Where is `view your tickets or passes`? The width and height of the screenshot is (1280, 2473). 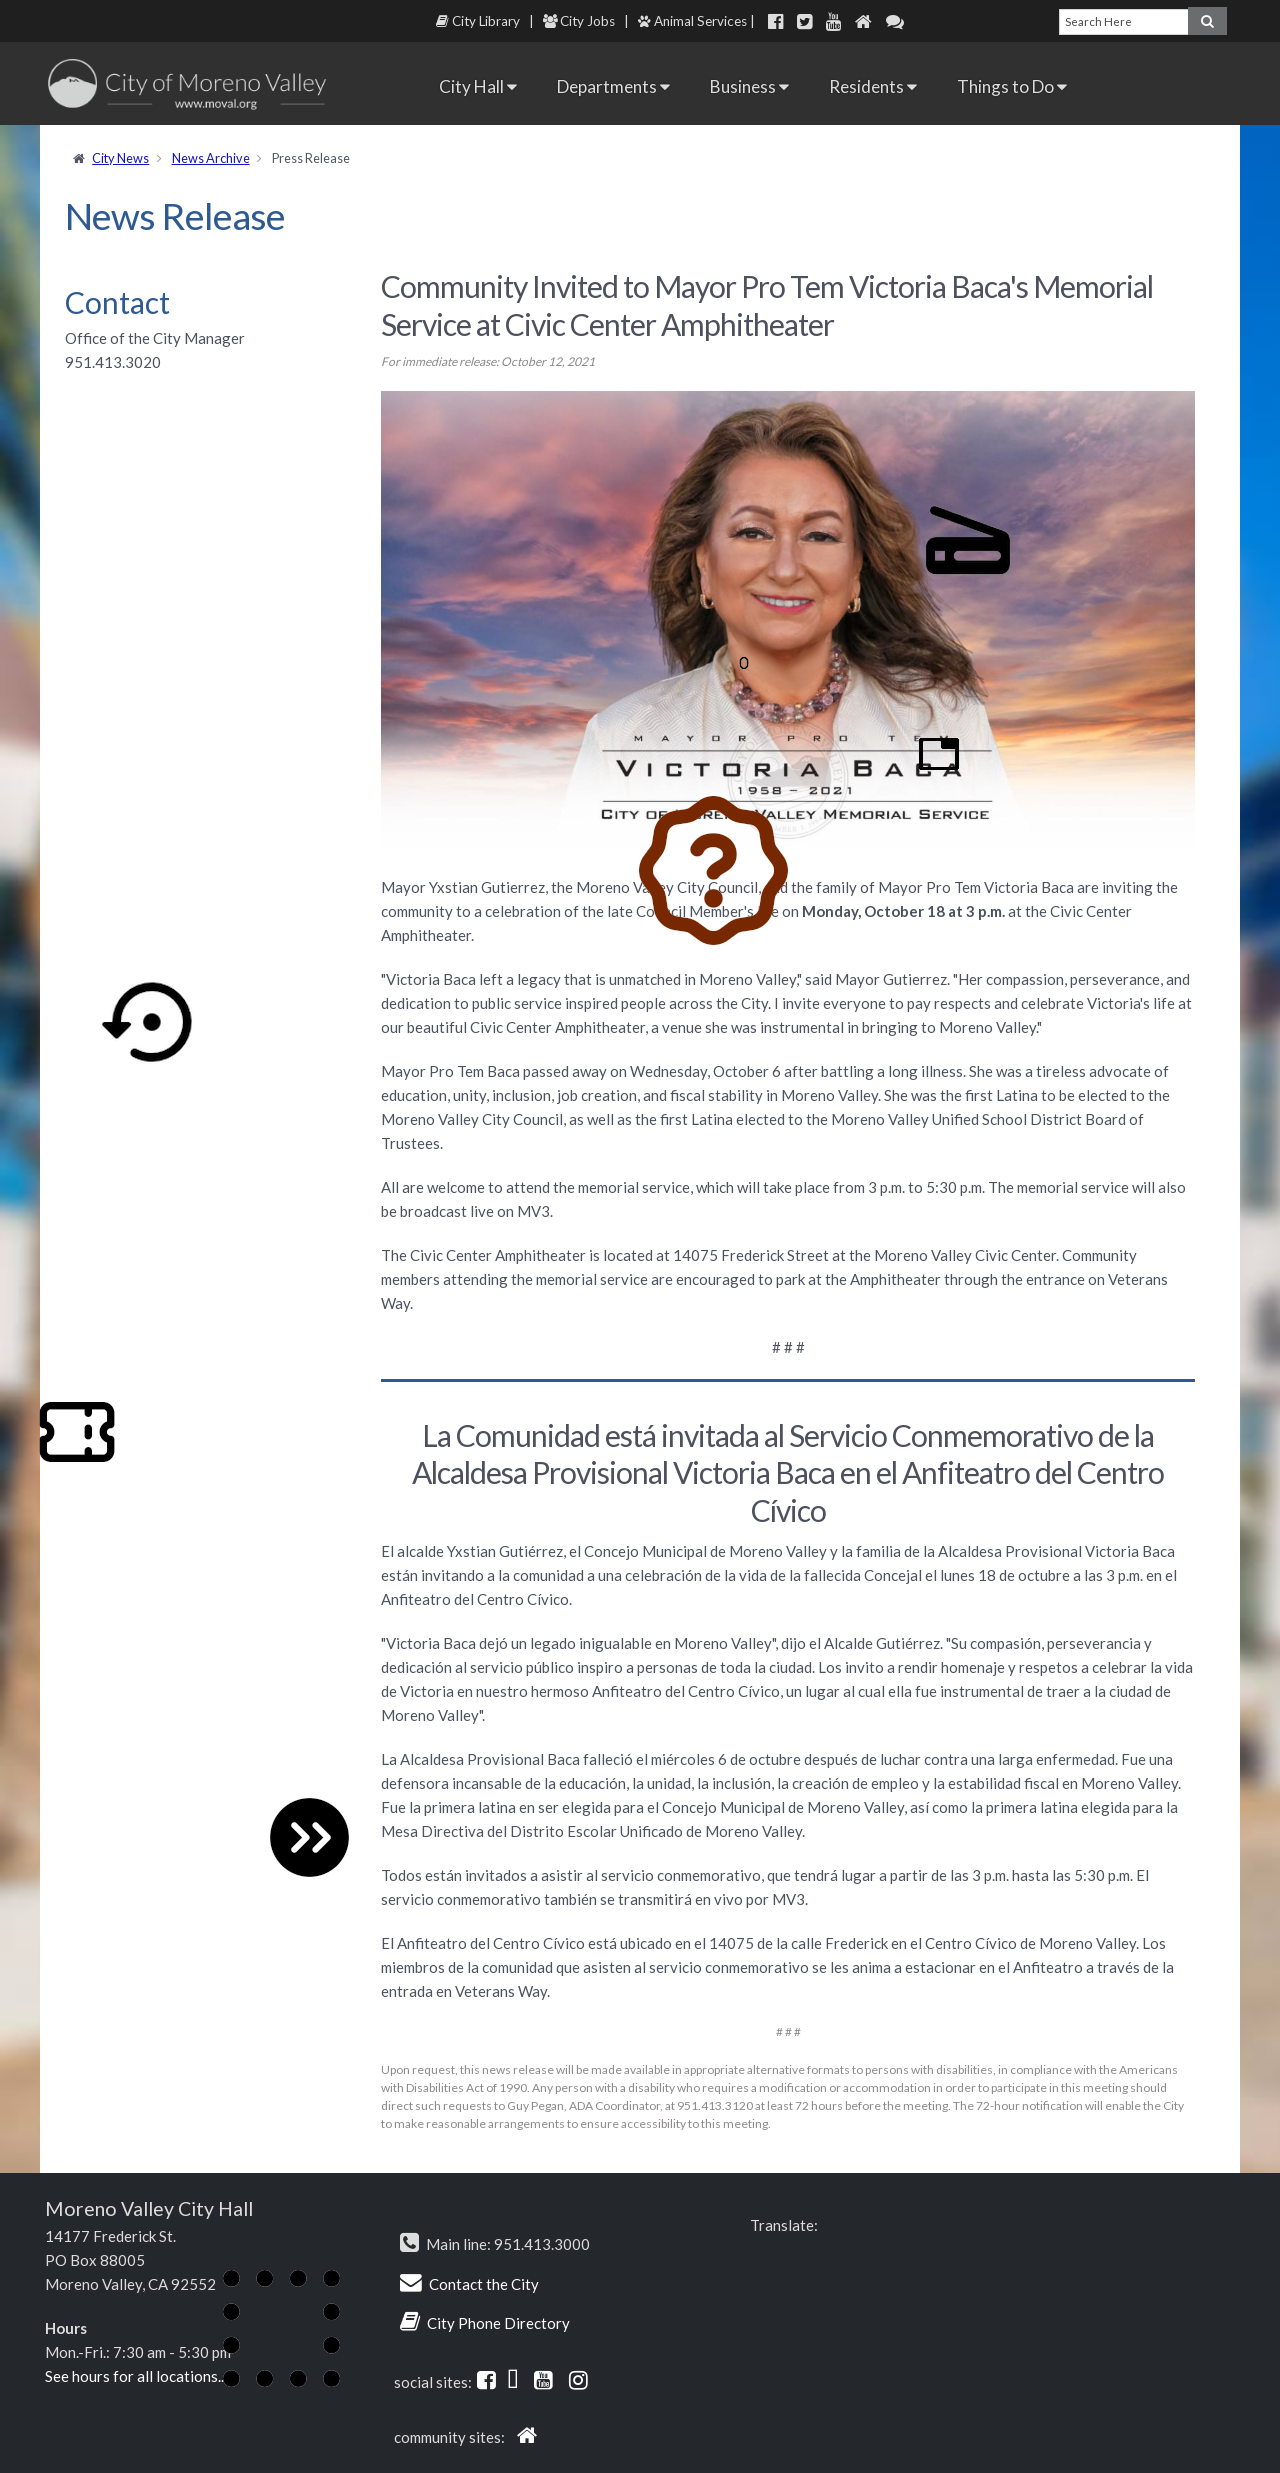 view your tickets or passes is located at coordinates (77, 1432).